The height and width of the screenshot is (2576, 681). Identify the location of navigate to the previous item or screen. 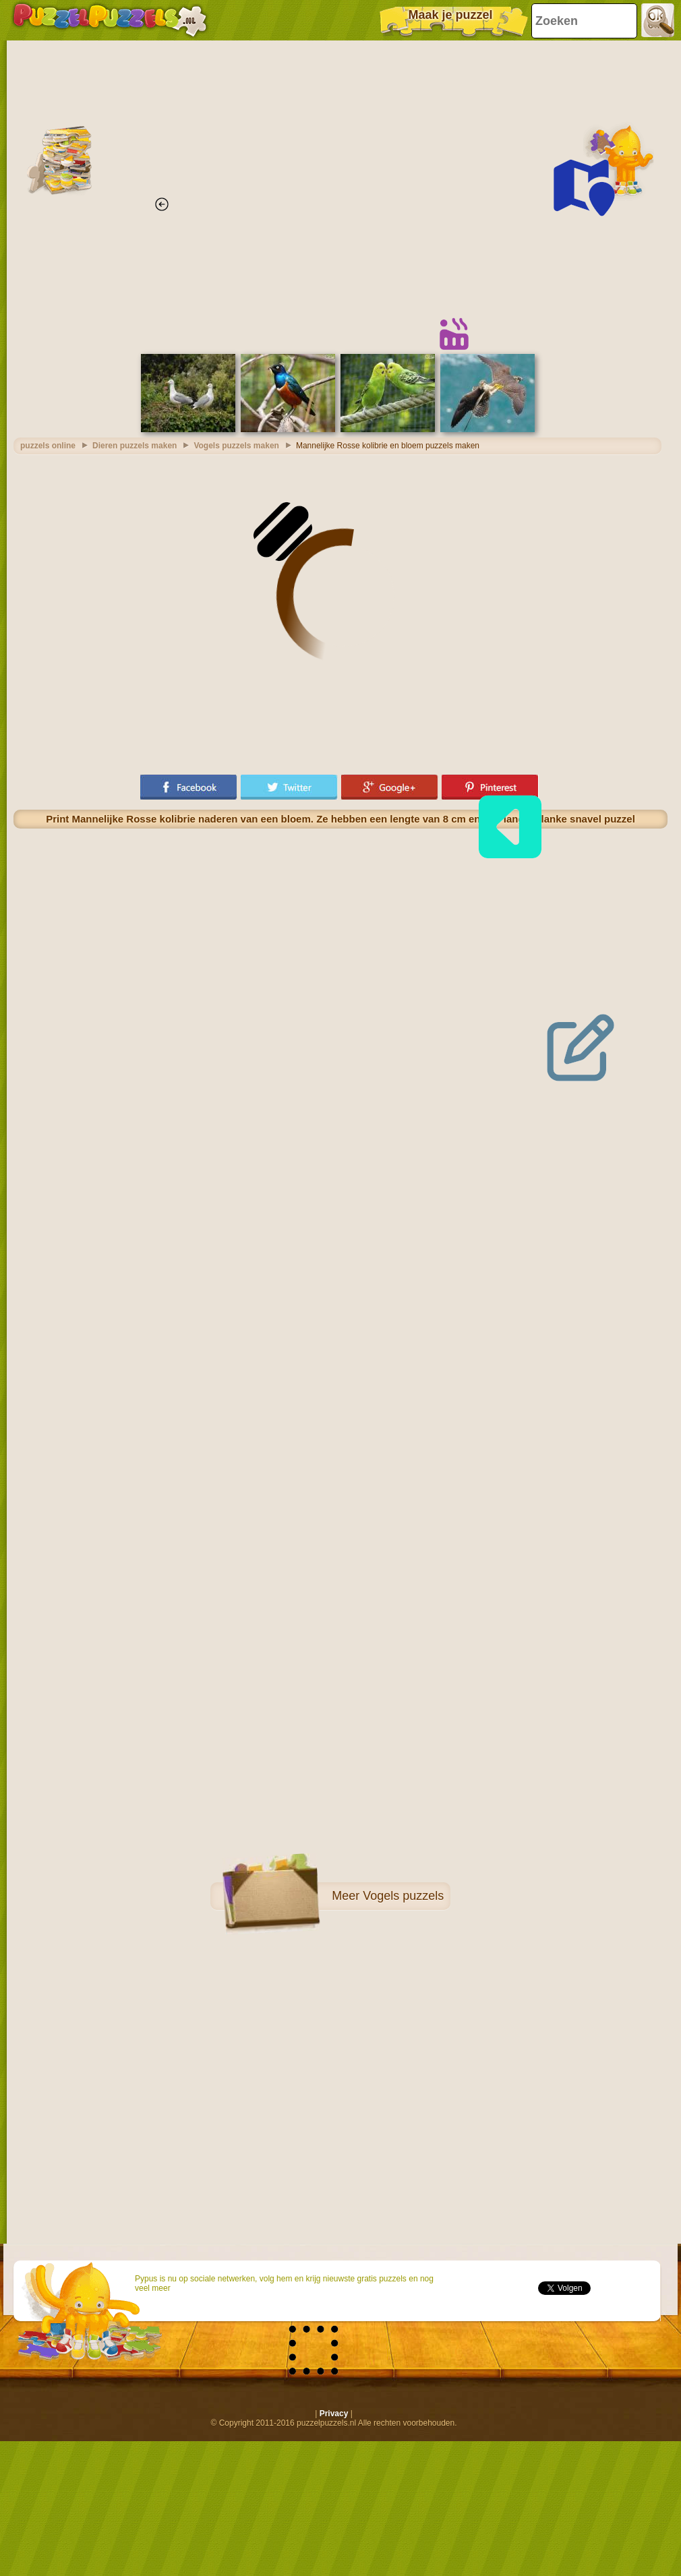
(510, 827).